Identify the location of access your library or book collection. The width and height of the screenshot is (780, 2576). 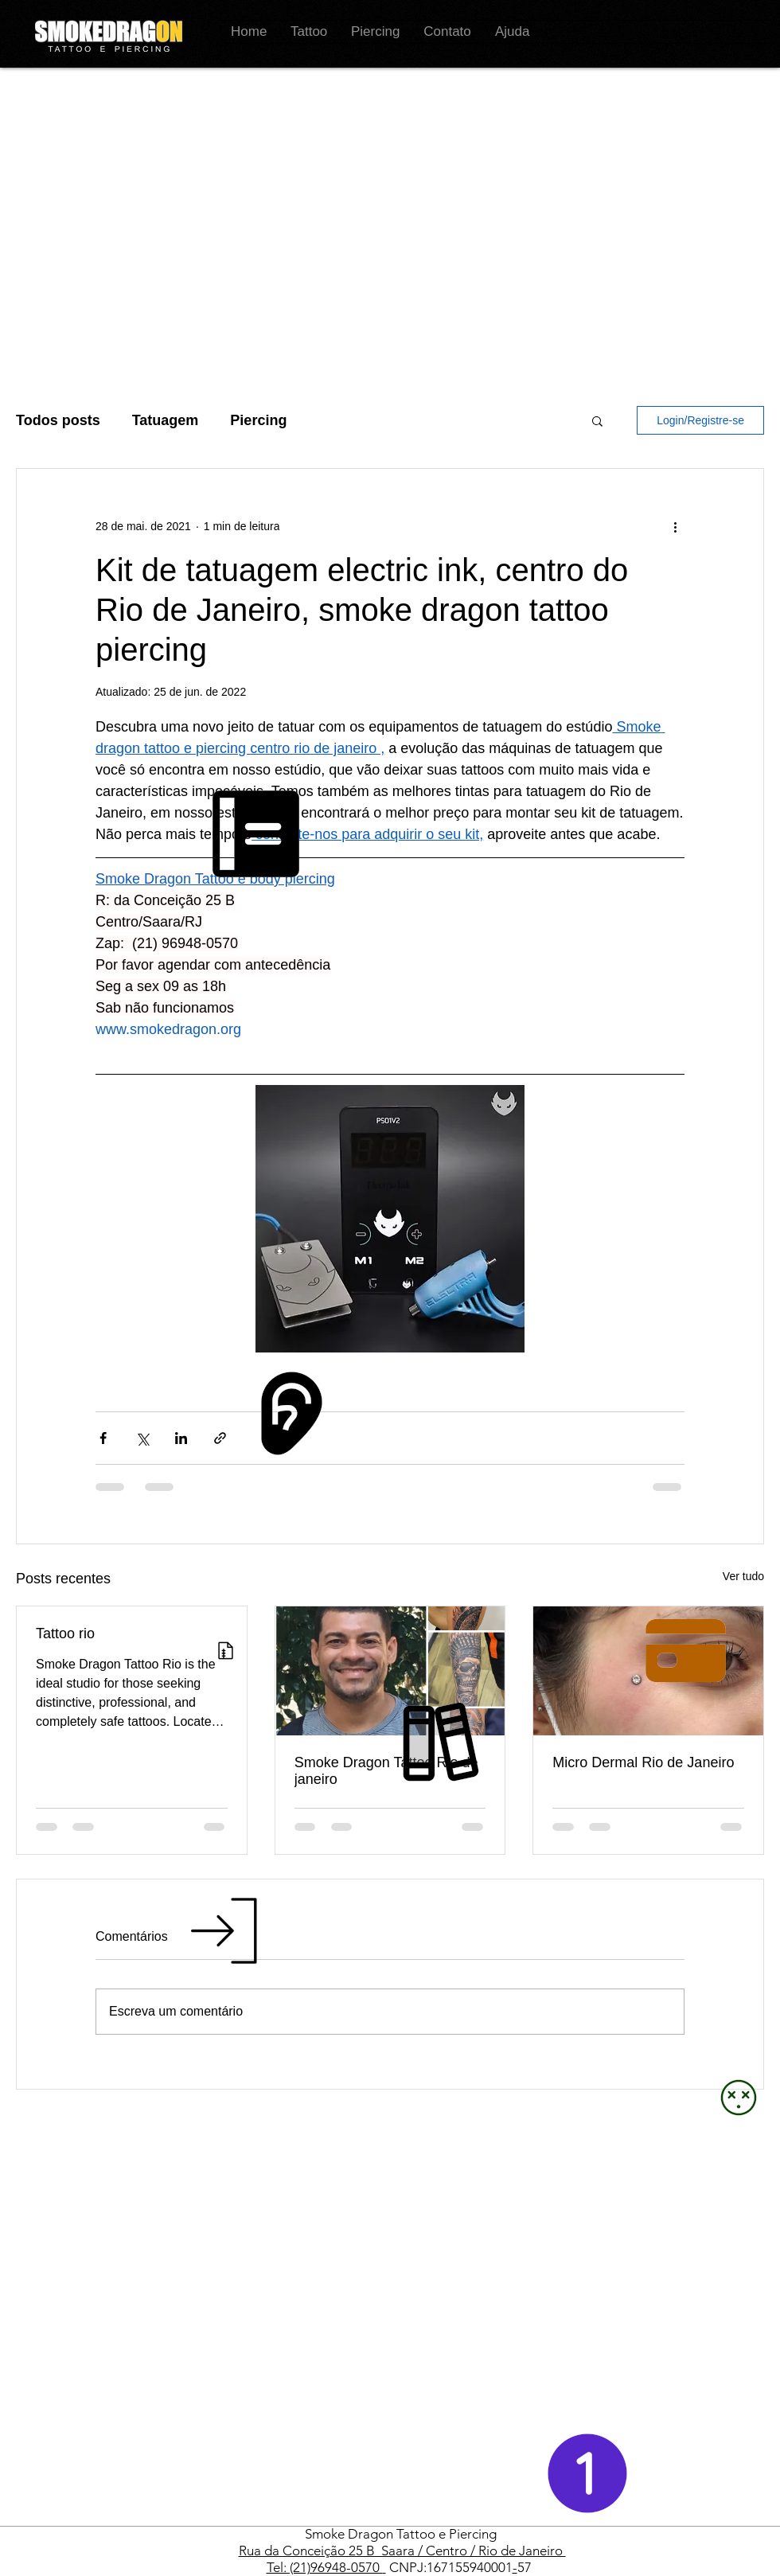
(438, 1743).